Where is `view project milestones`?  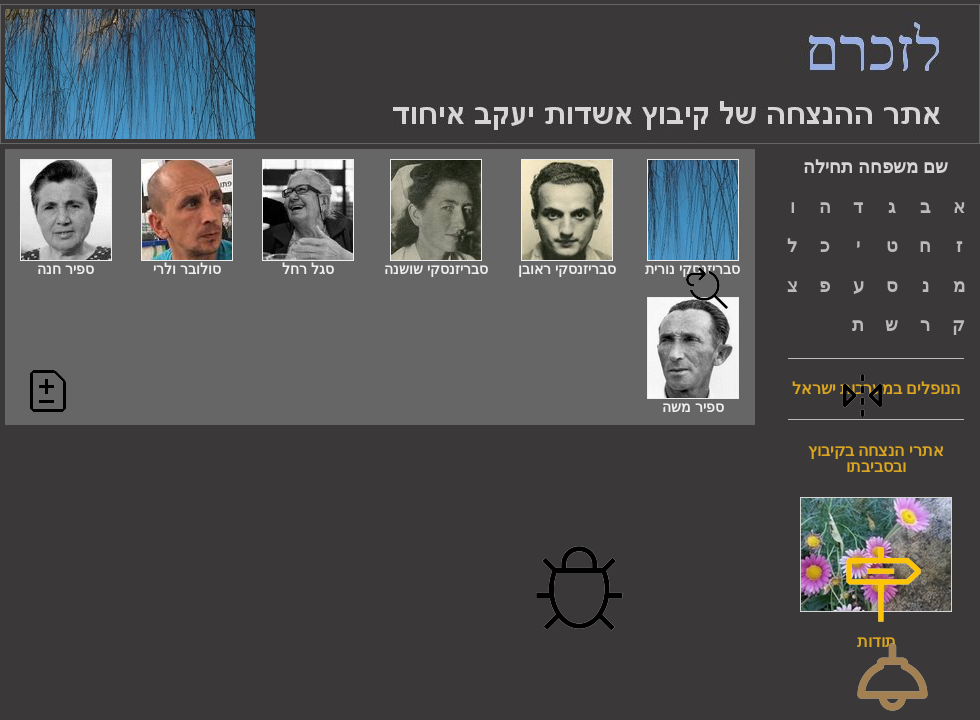 view project milestones is located at coordinates (883, 584).